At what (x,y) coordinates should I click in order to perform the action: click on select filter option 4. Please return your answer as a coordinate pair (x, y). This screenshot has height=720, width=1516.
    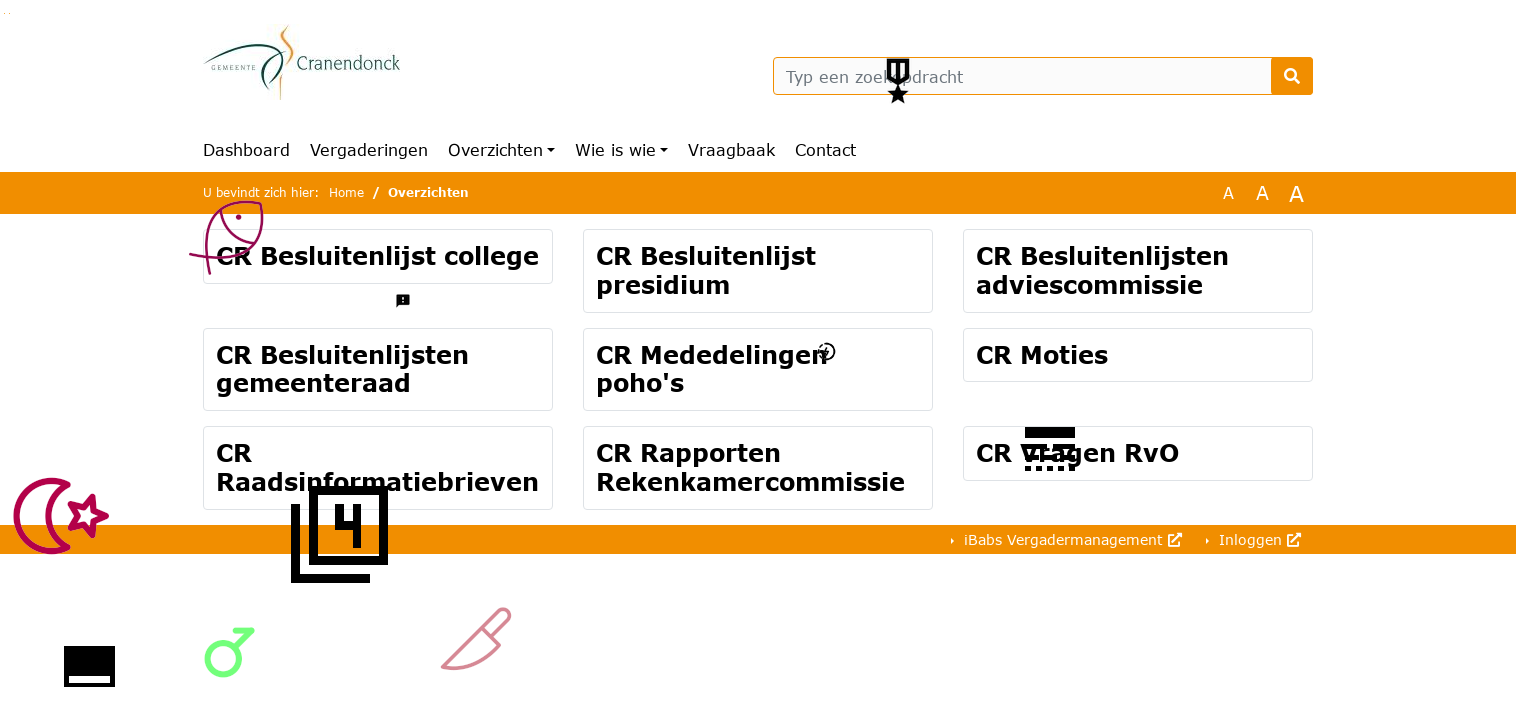
    Looking at the image, I should click on (339, 534).